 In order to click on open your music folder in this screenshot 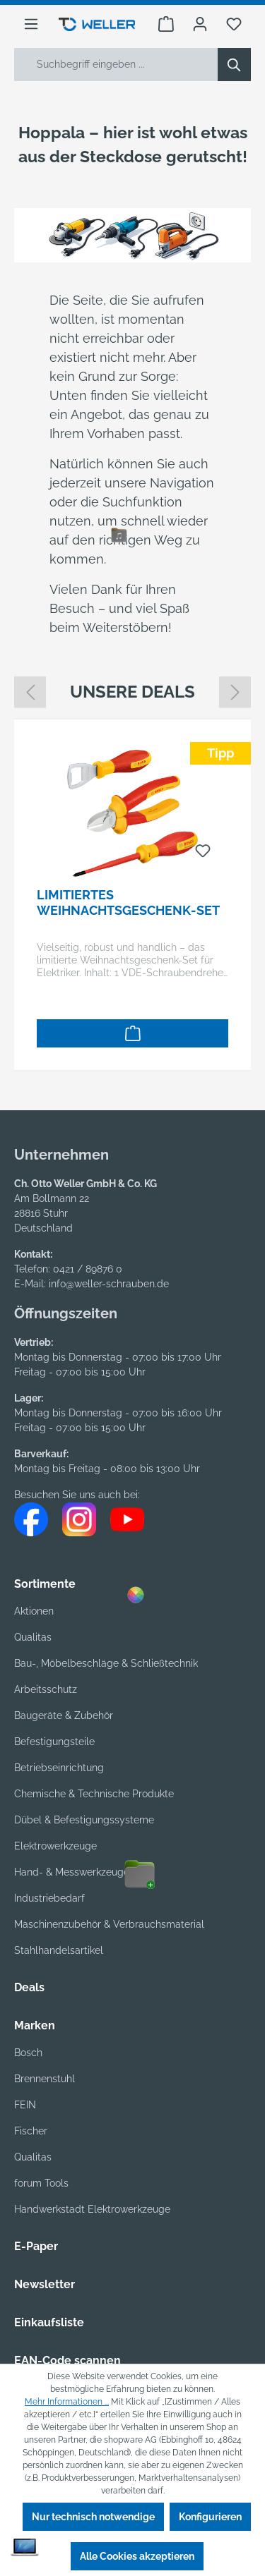, I will do `click(119, 535)`.